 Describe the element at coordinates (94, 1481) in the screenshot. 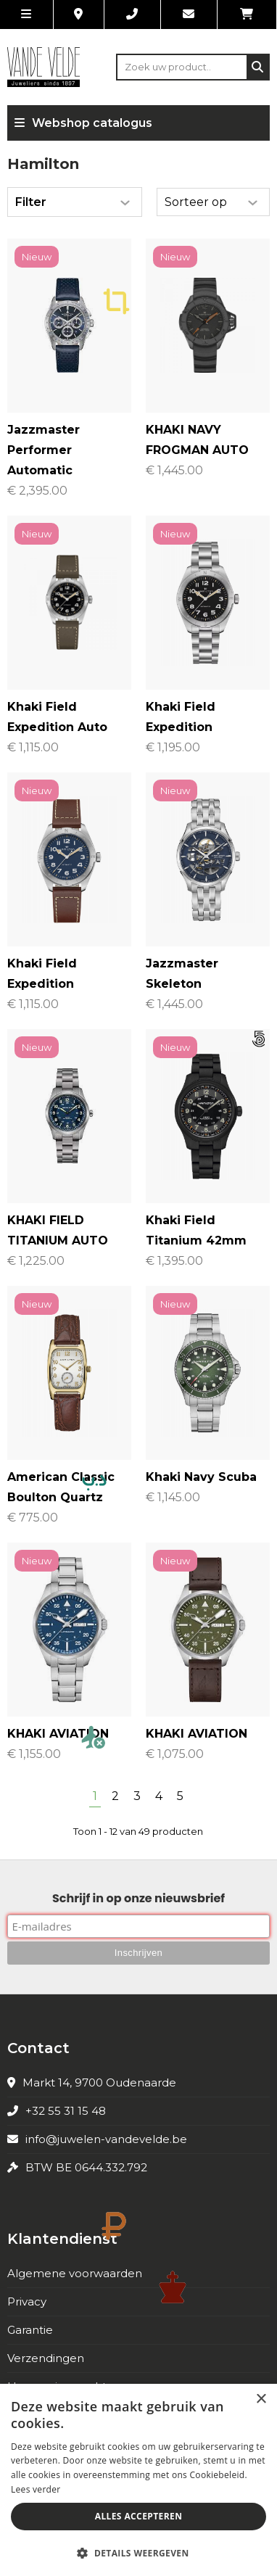

I see `indicates bahraini dinar currency` at that location.